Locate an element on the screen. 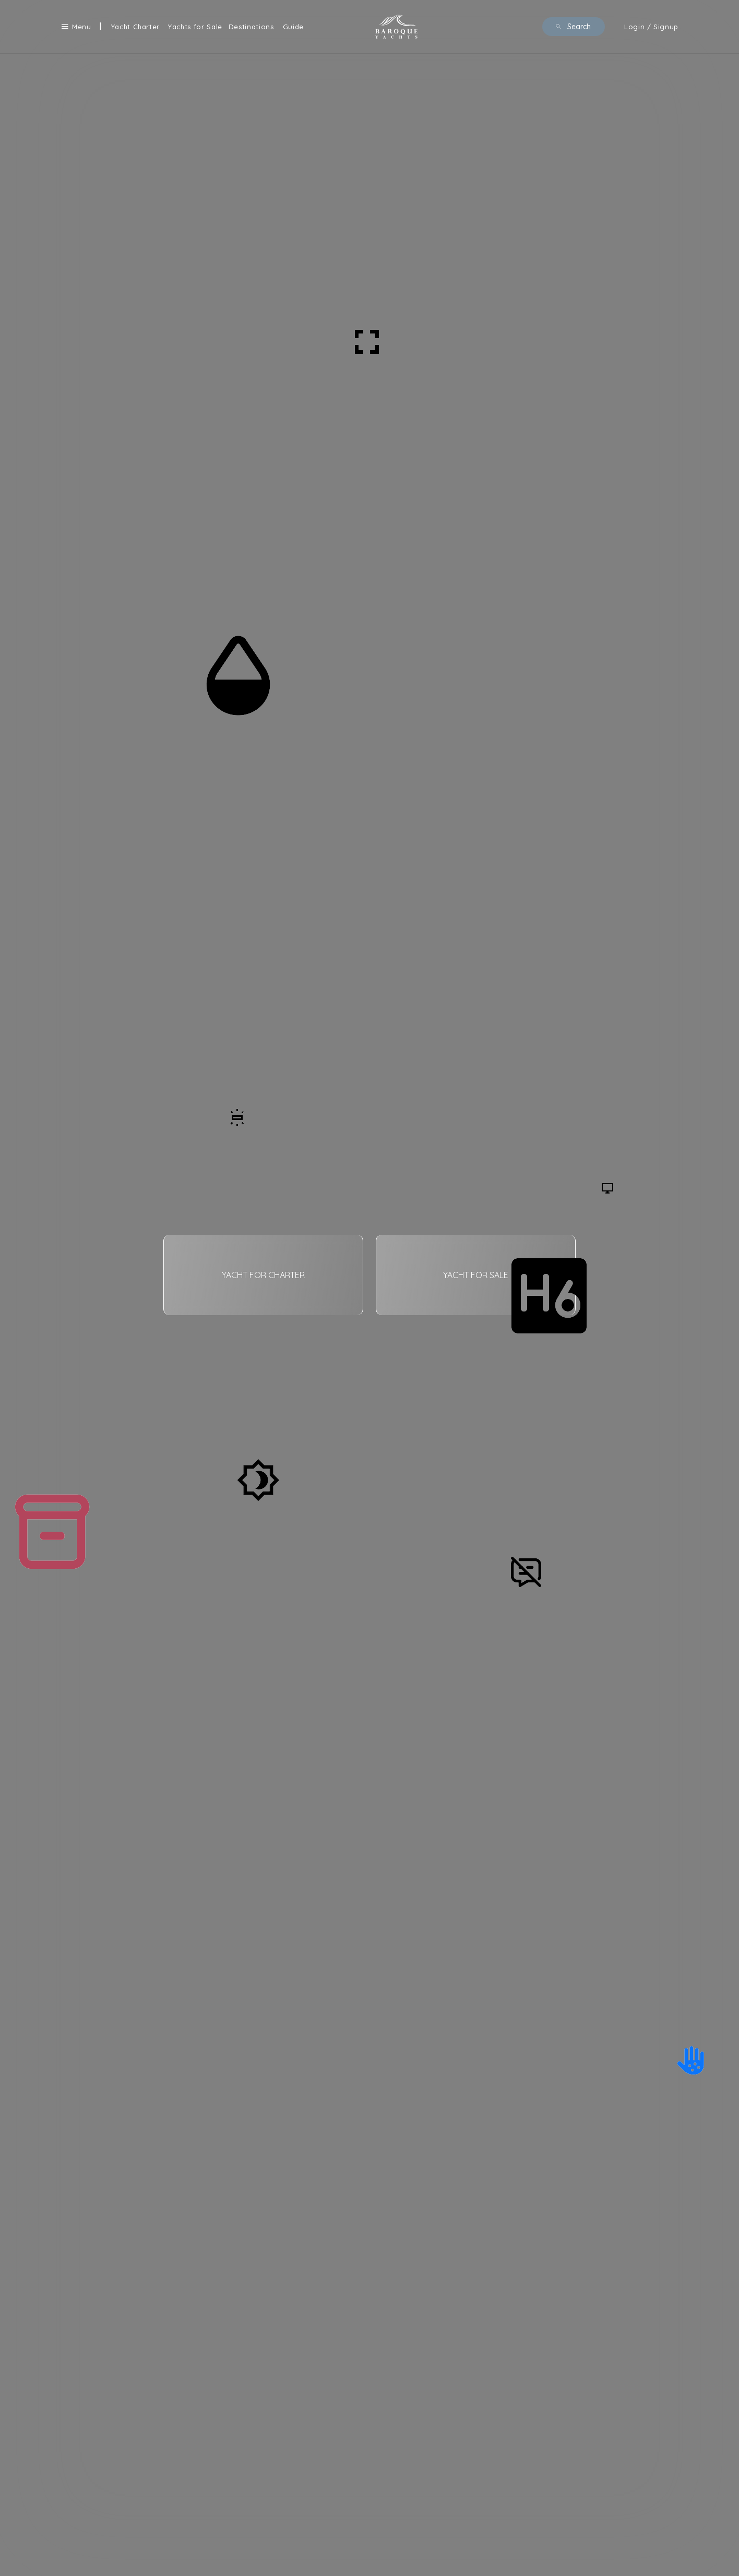 This screenshot has width=739, height=2576. format text as heading level 6 is located at coordinates (549, 1296).